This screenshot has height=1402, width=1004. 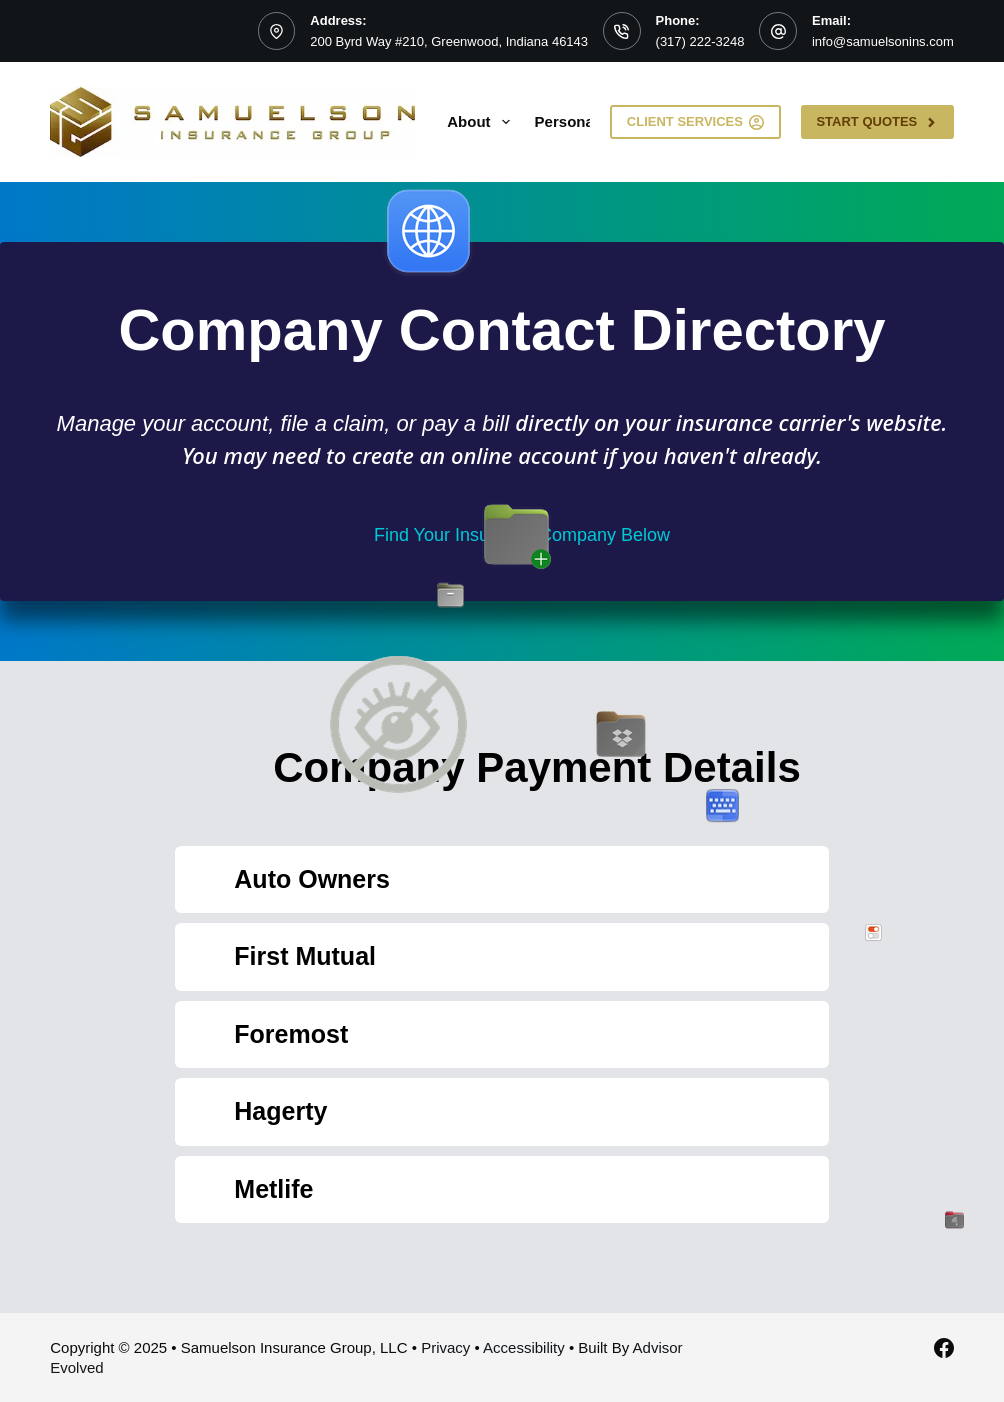 What do you see at coordinates (954, 1219) in the screenshot?
I see `folder synced with insync cloud service` at bounding box center [954, 1219].